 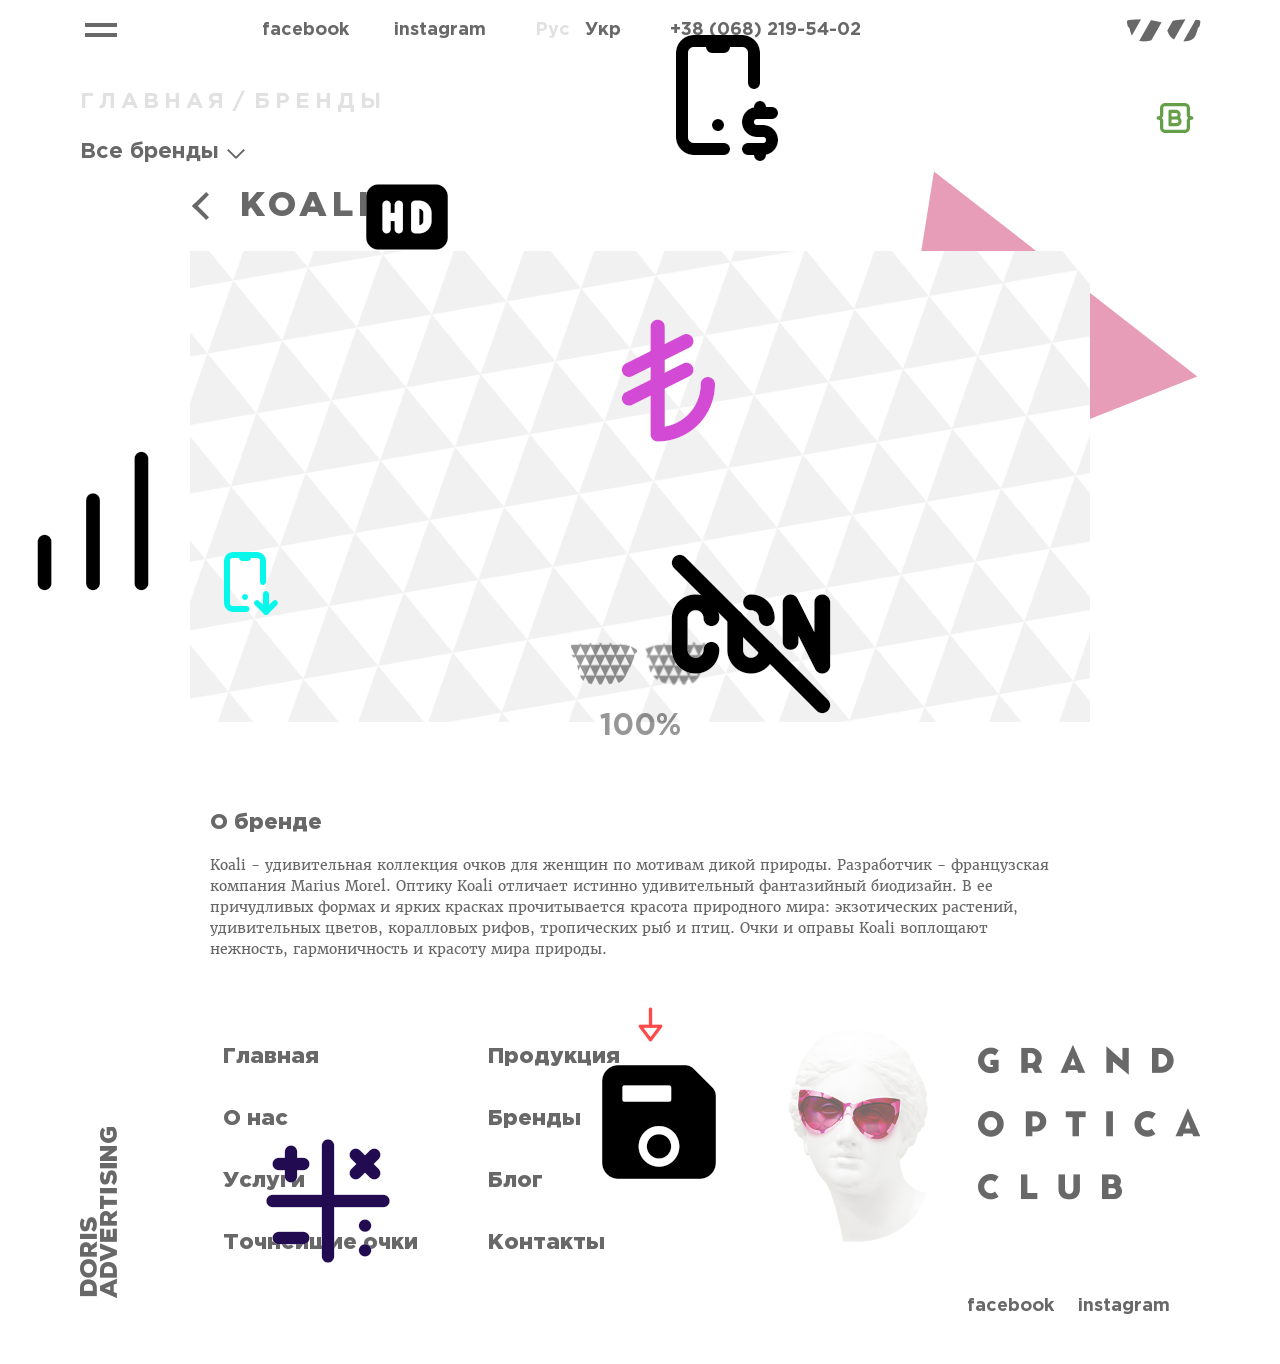 What do you see at coordinates (93, 521) in the screenshot?
I see `view growth or progress statistics` at bounding box center [93, 521].